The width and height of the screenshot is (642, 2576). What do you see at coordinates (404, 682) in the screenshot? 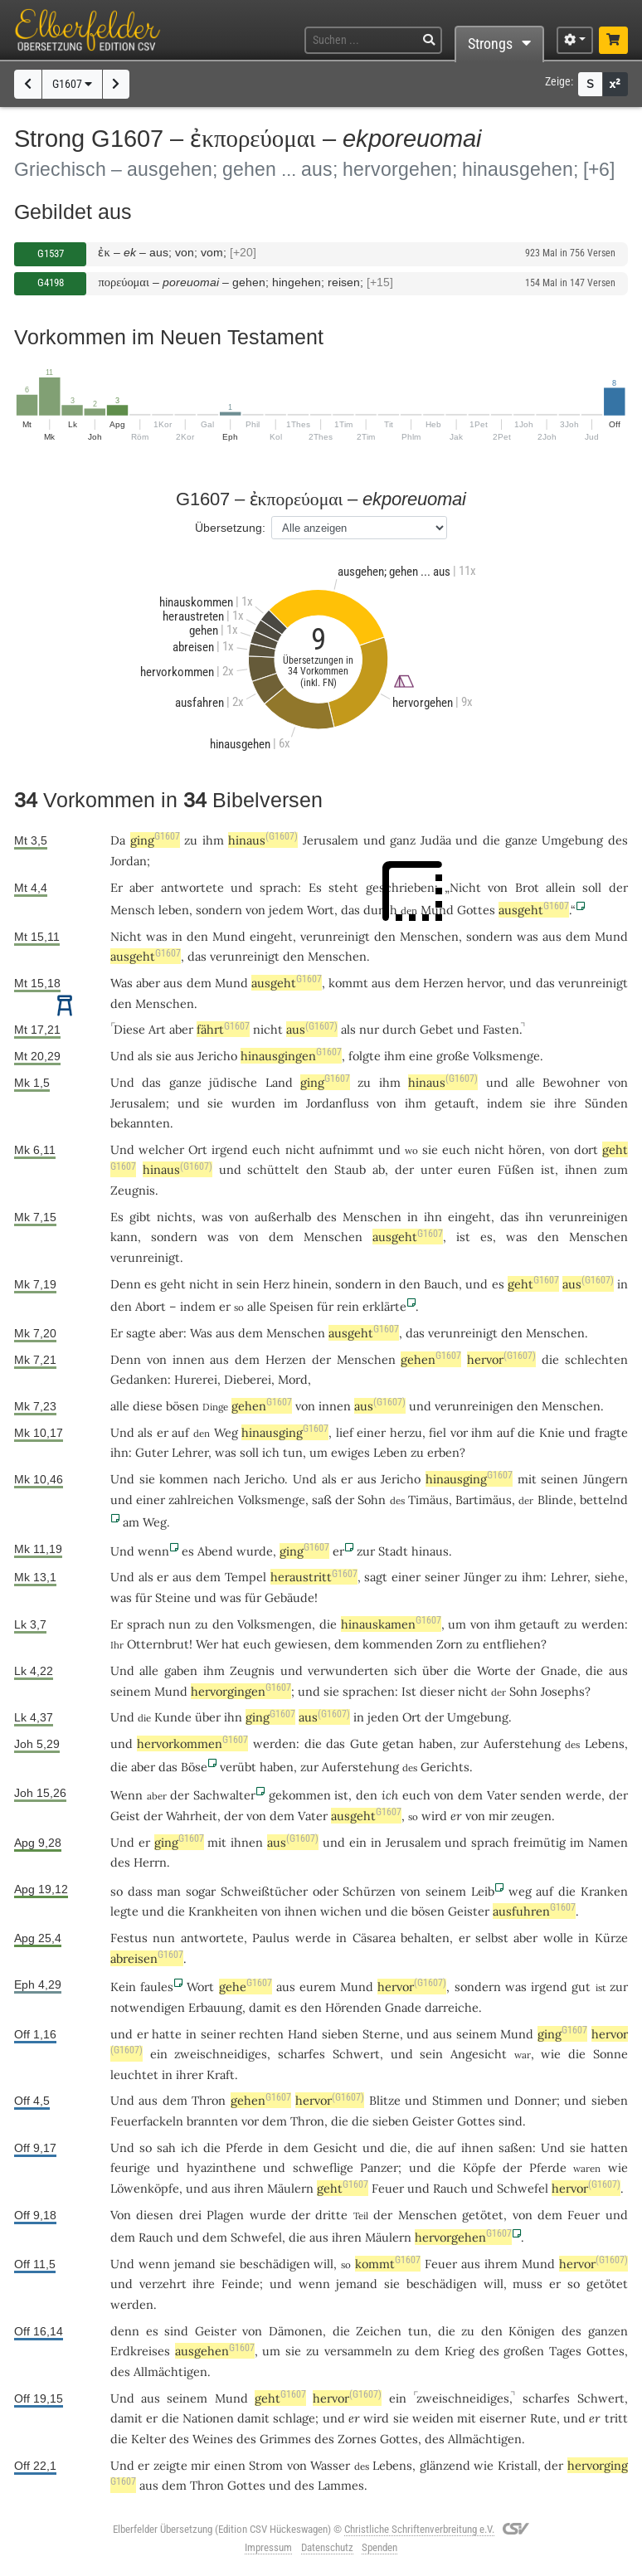
I see `view camping or outdoor locations` at bounding box center [404, 682].